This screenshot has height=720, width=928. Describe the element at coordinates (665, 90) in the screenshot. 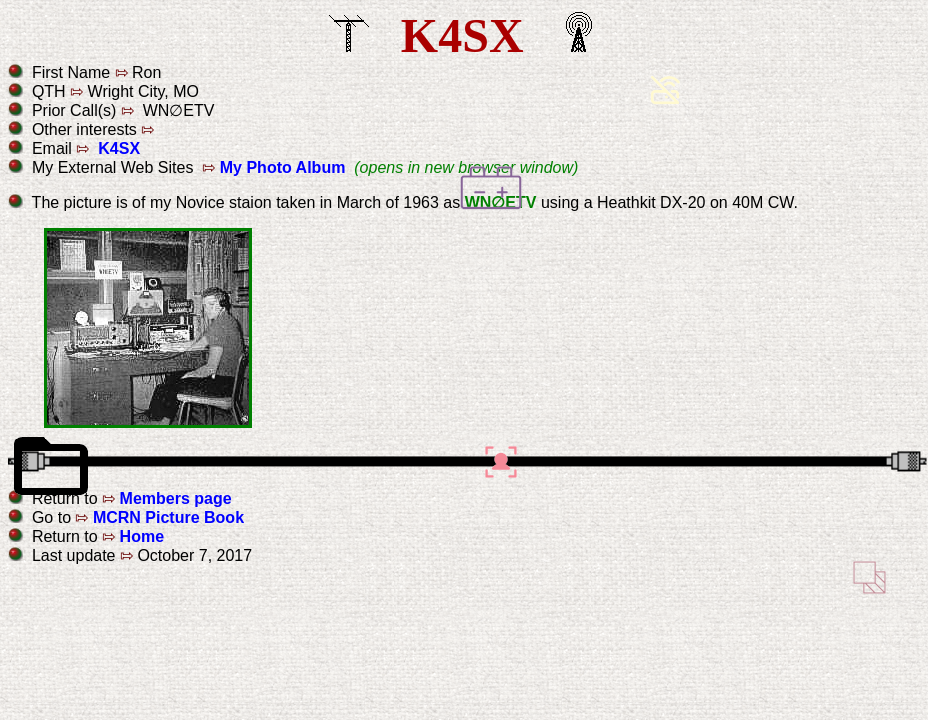

I see `router disconnected or offline` at that location.